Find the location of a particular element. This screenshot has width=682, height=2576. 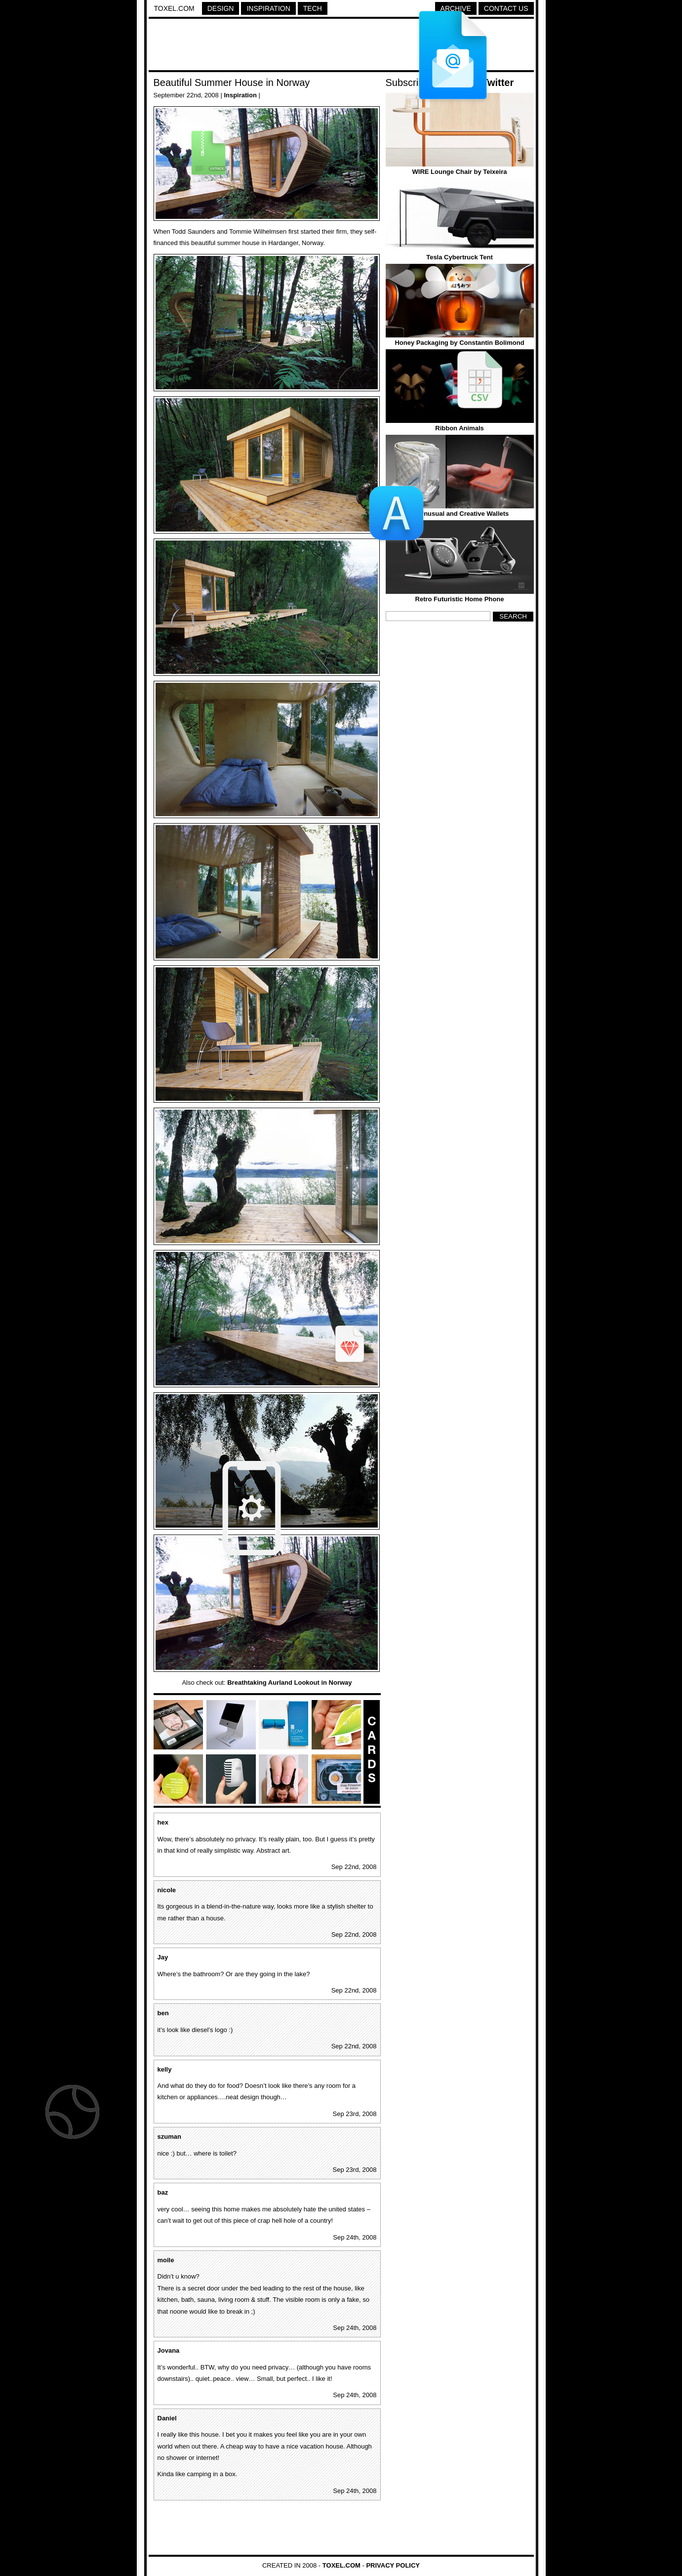

an email message file or .eml attachment is located at coordinates (453, 57).